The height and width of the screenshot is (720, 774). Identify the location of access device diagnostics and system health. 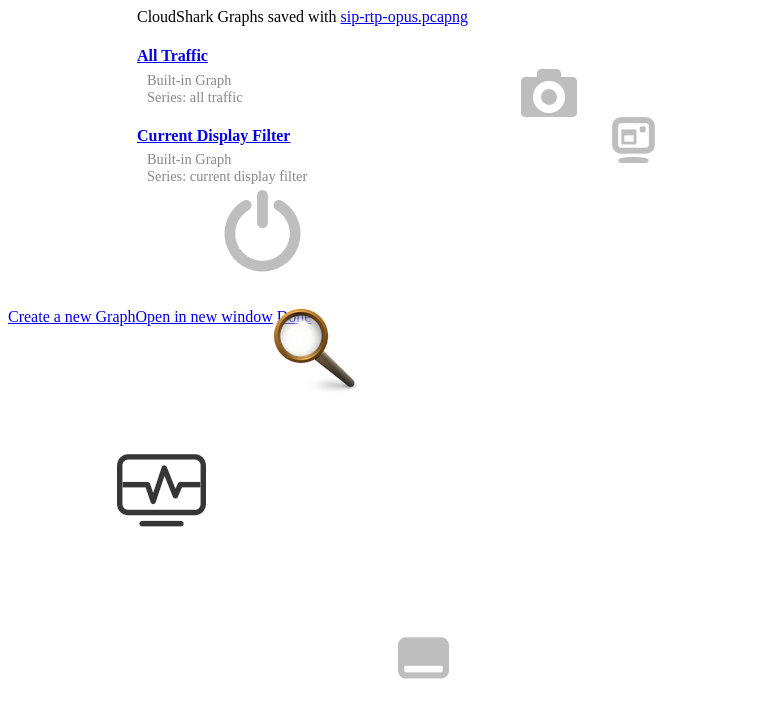
(161, 487).